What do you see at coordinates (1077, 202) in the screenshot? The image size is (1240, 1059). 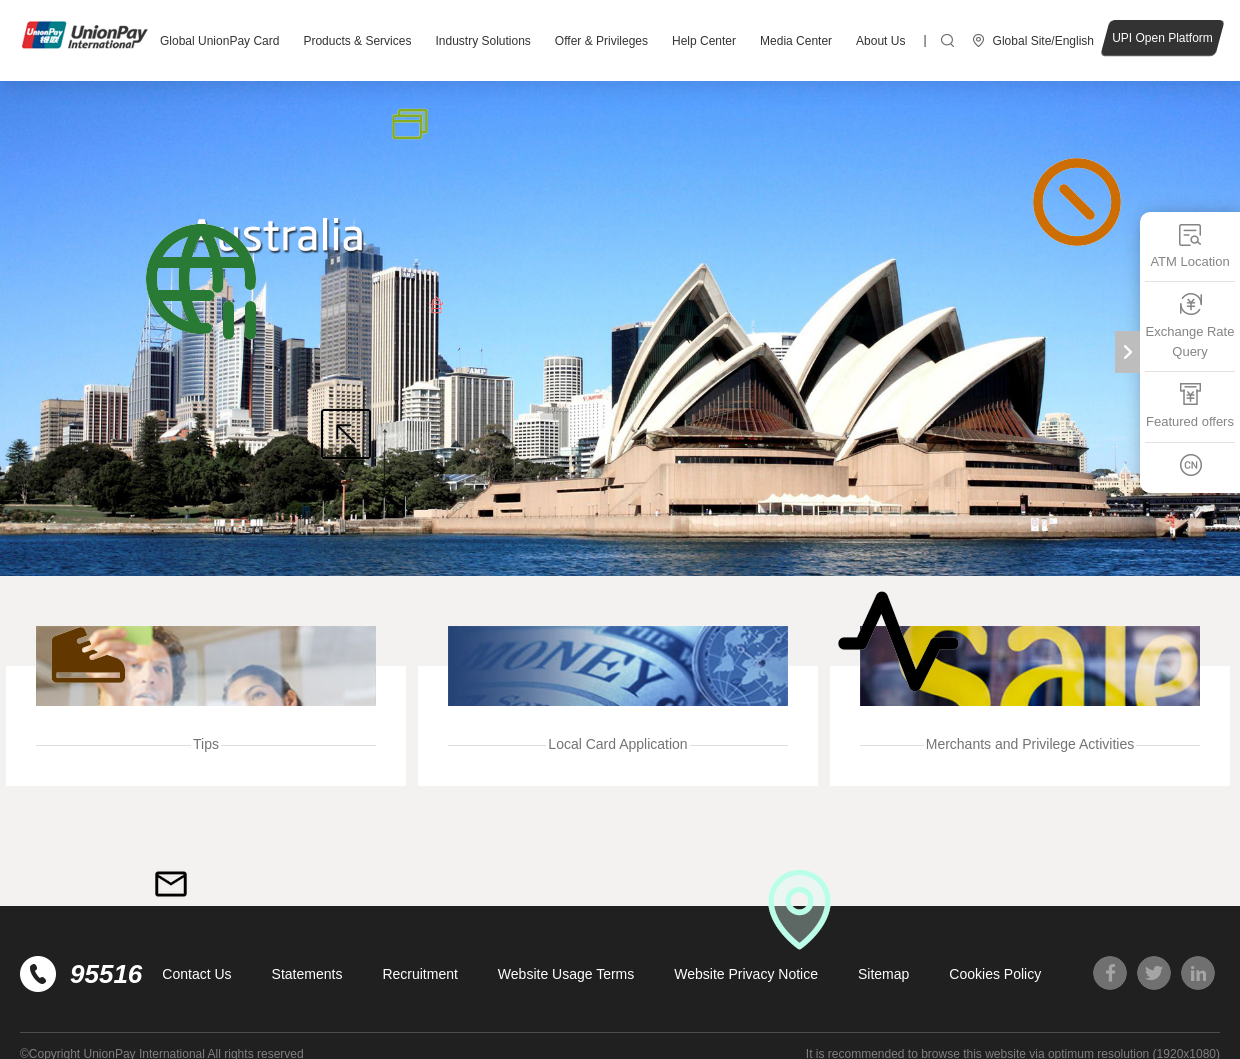 I see `indicates a prohibited or restricted action` at bounding box center [1077, 202].